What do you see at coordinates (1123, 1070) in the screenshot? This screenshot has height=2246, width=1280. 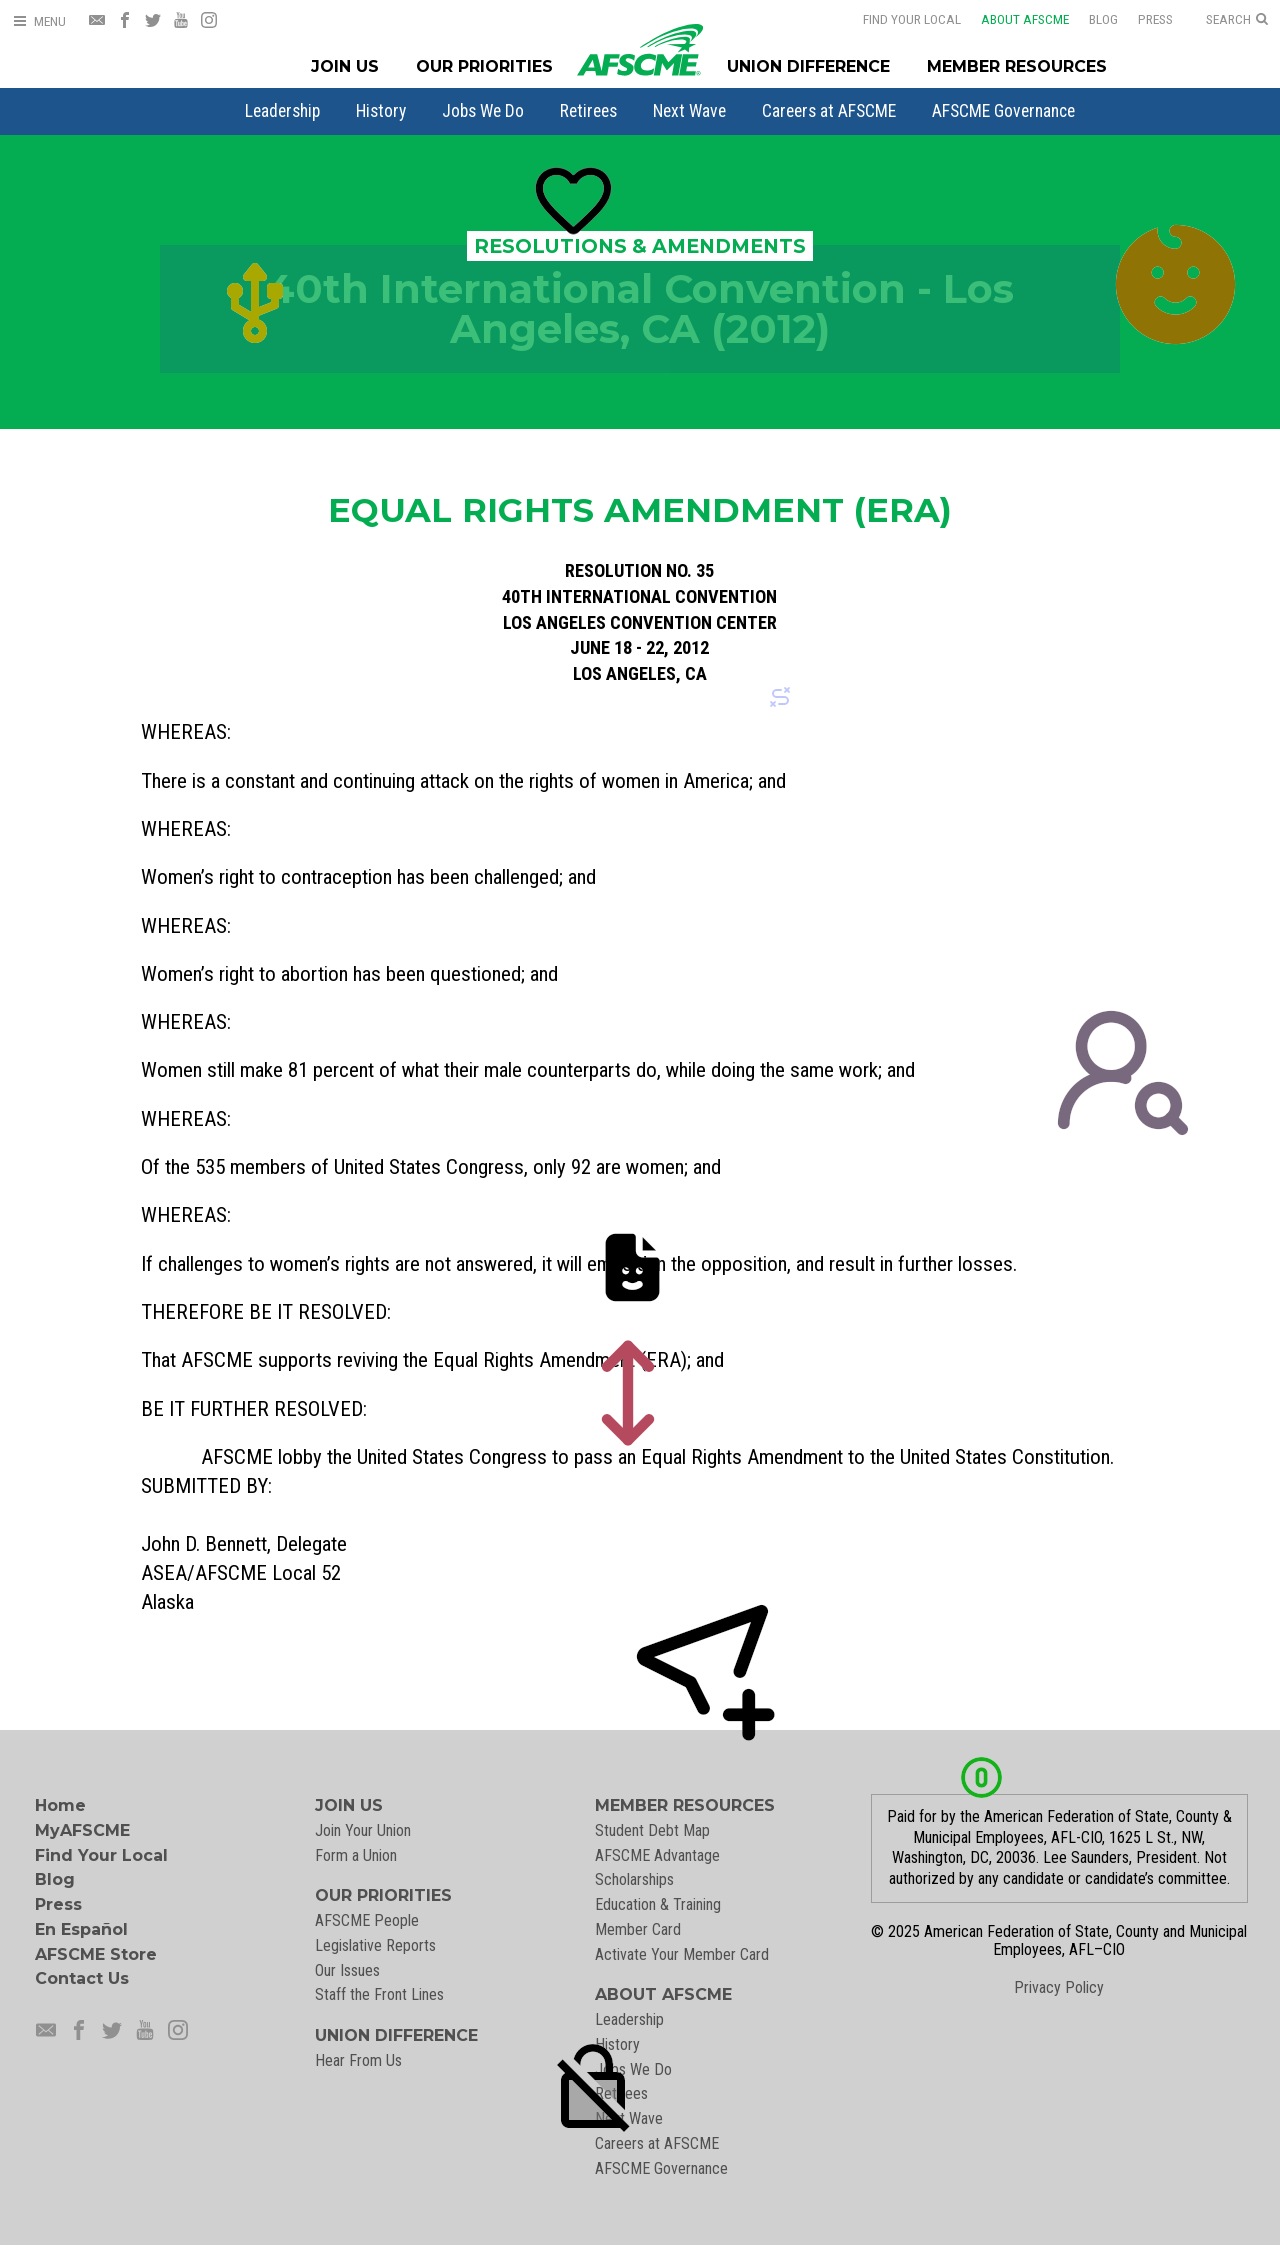 I see `search for a user or contact` at bounding box center [1123, 1070].